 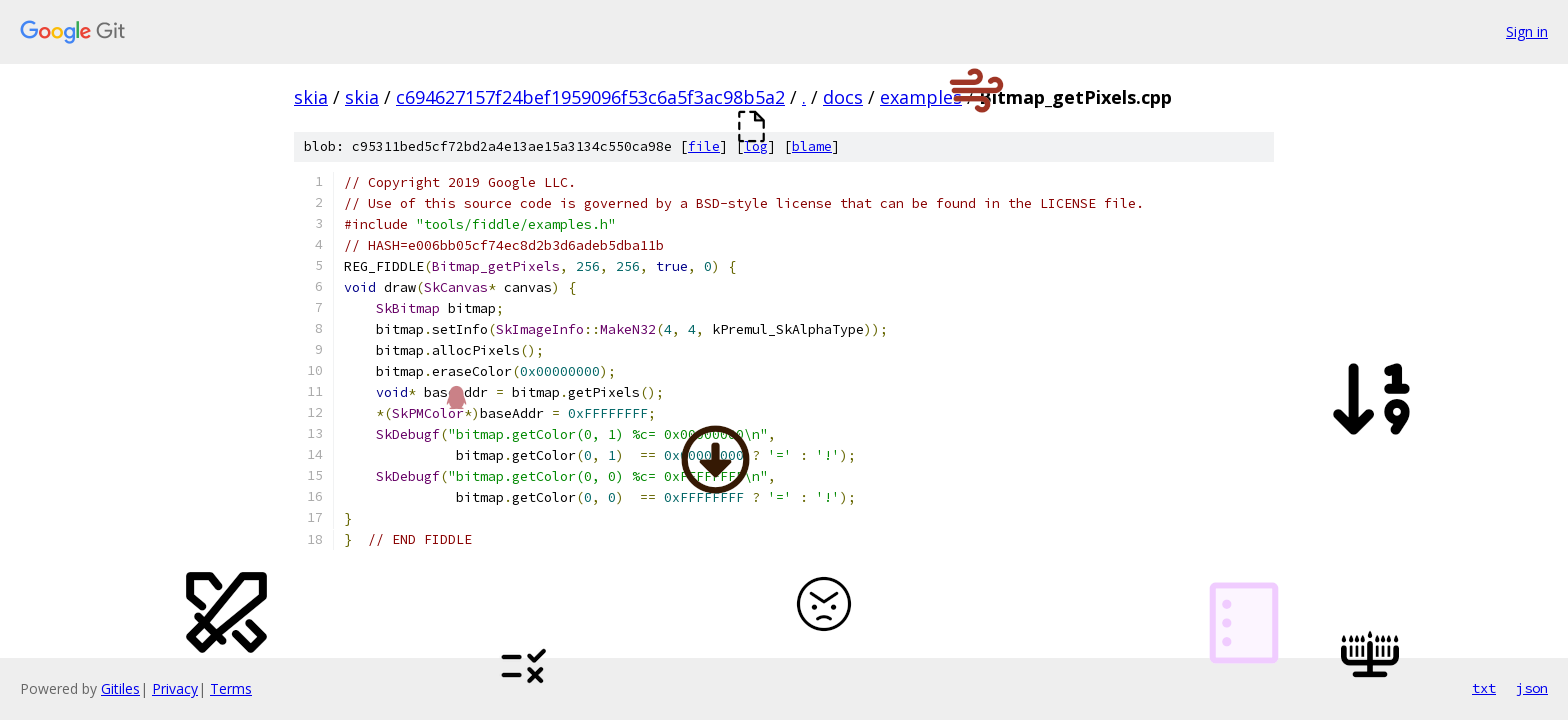 What do you see at coordinates (1244, 623) in the screenshot?
I see `view or manage screenplay files` at bounding box center [1244, 623].